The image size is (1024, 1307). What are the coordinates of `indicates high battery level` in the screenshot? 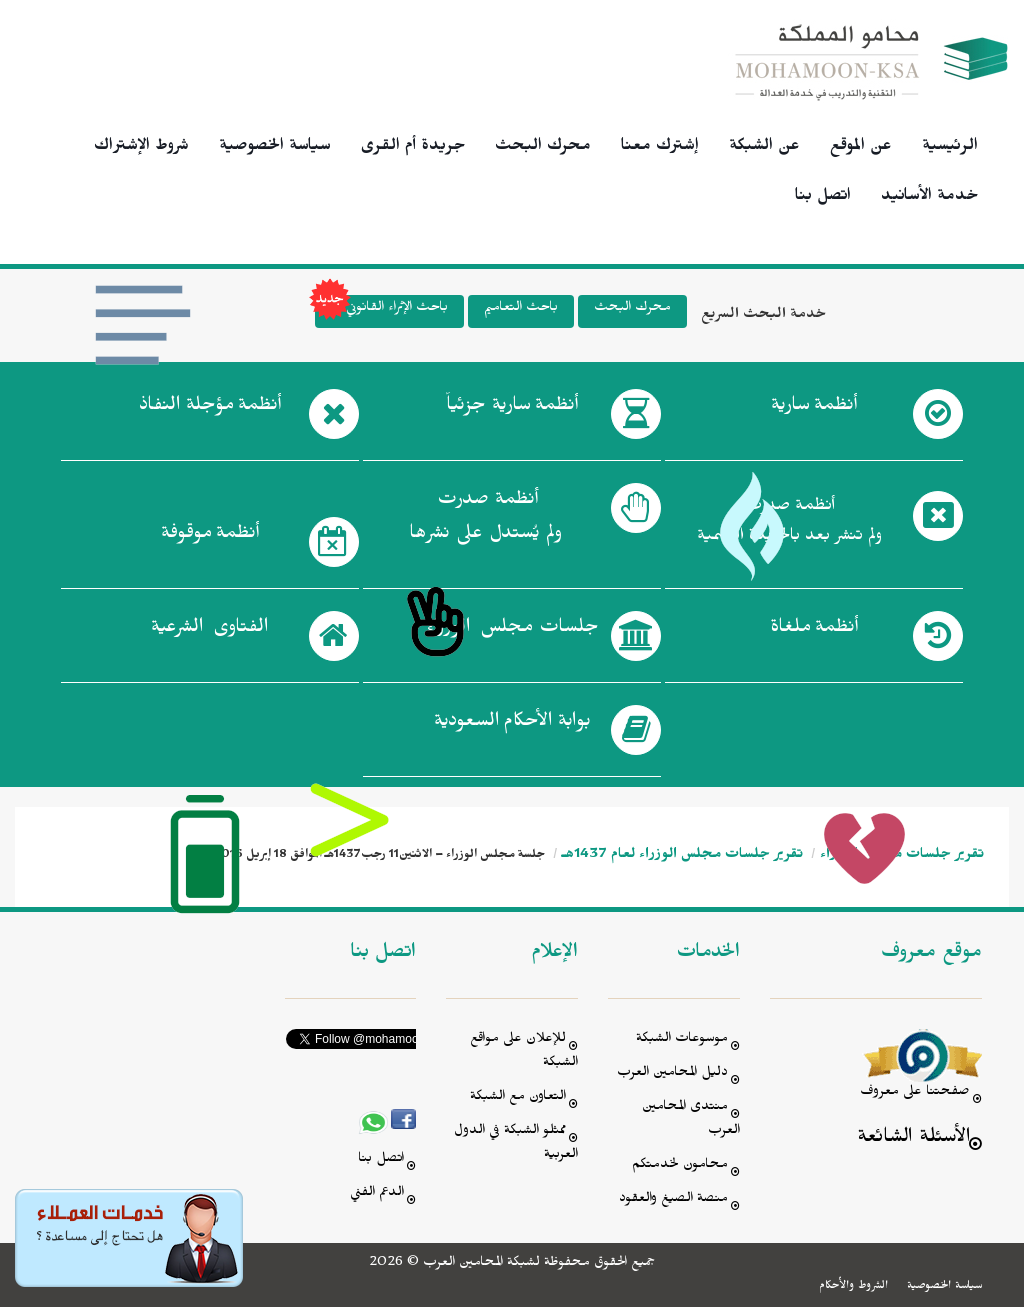 It's located at (205, 856).